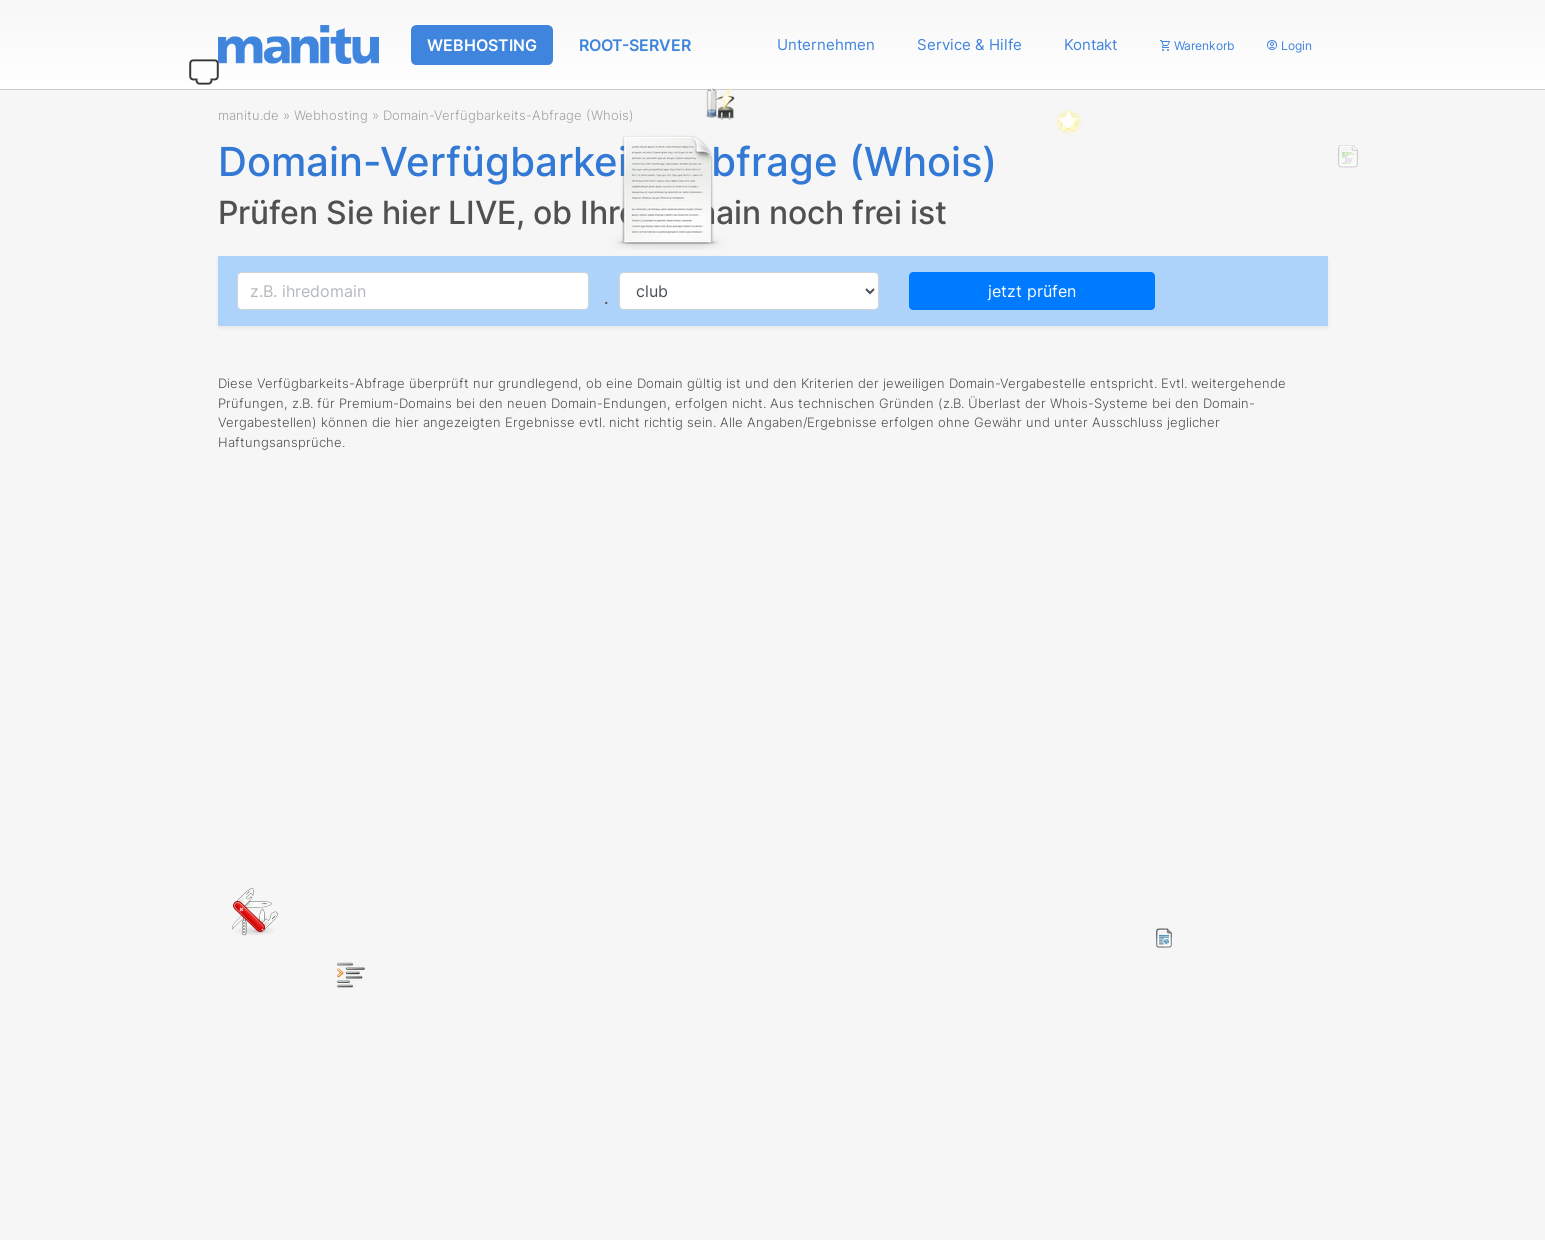  What do you see at coordinates (718, 103) in the screenshot?
I see `battery low but currently charging` at bounding box center [718, 103].